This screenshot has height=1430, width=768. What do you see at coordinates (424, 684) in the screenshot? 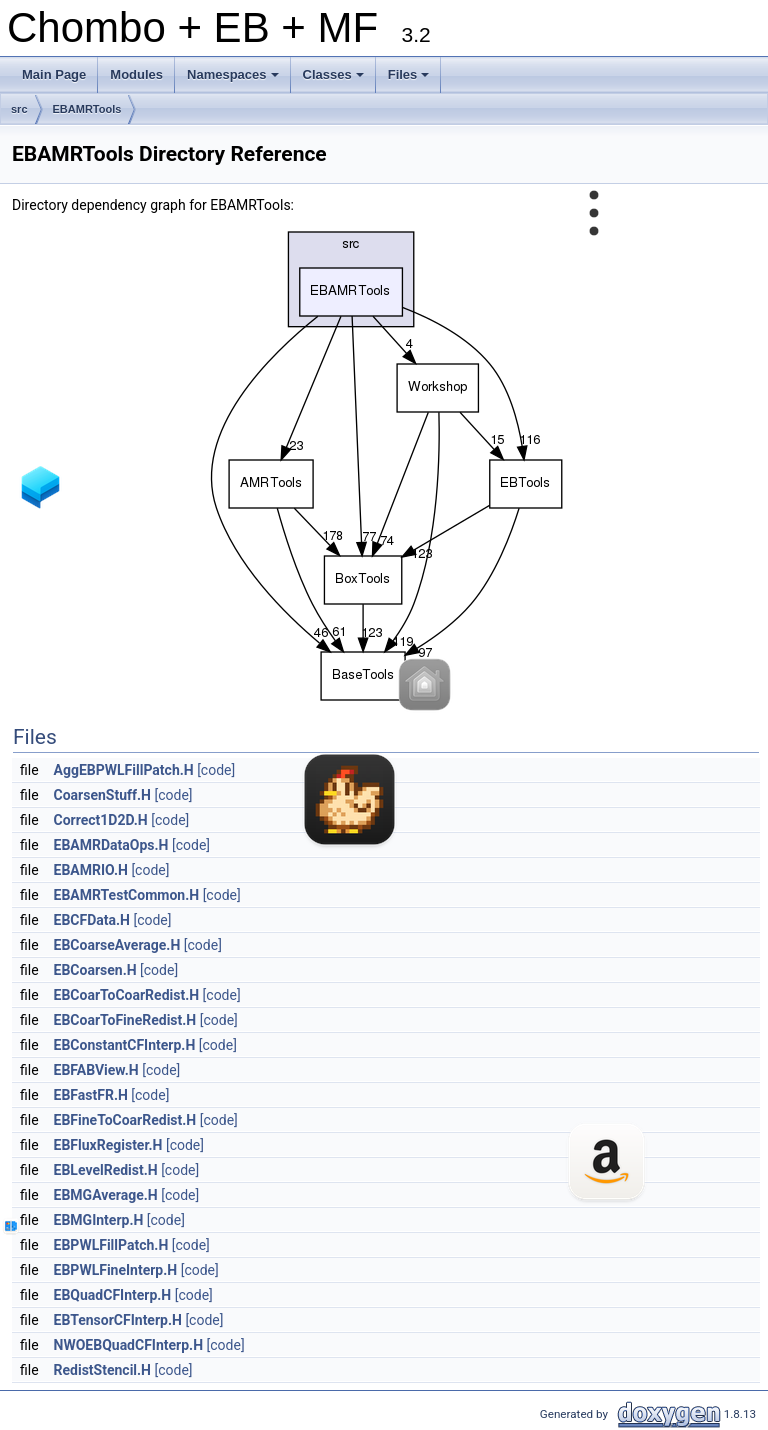
I see `open the home app` at bounding box center [424, 684].